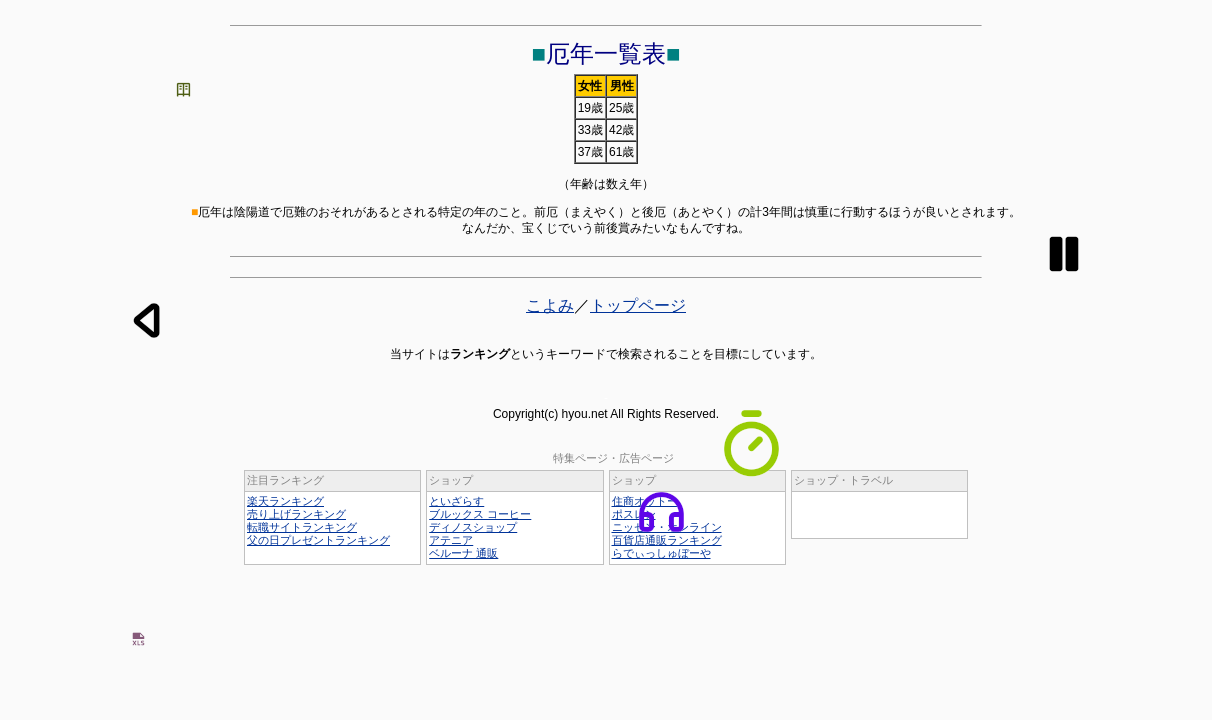 This screenshot has height=720, width=1212. What do you see at coordinates (138, 639) in the screenshot?
I see `open an Excel spreadsheet file` at bounding box center [138, 639].